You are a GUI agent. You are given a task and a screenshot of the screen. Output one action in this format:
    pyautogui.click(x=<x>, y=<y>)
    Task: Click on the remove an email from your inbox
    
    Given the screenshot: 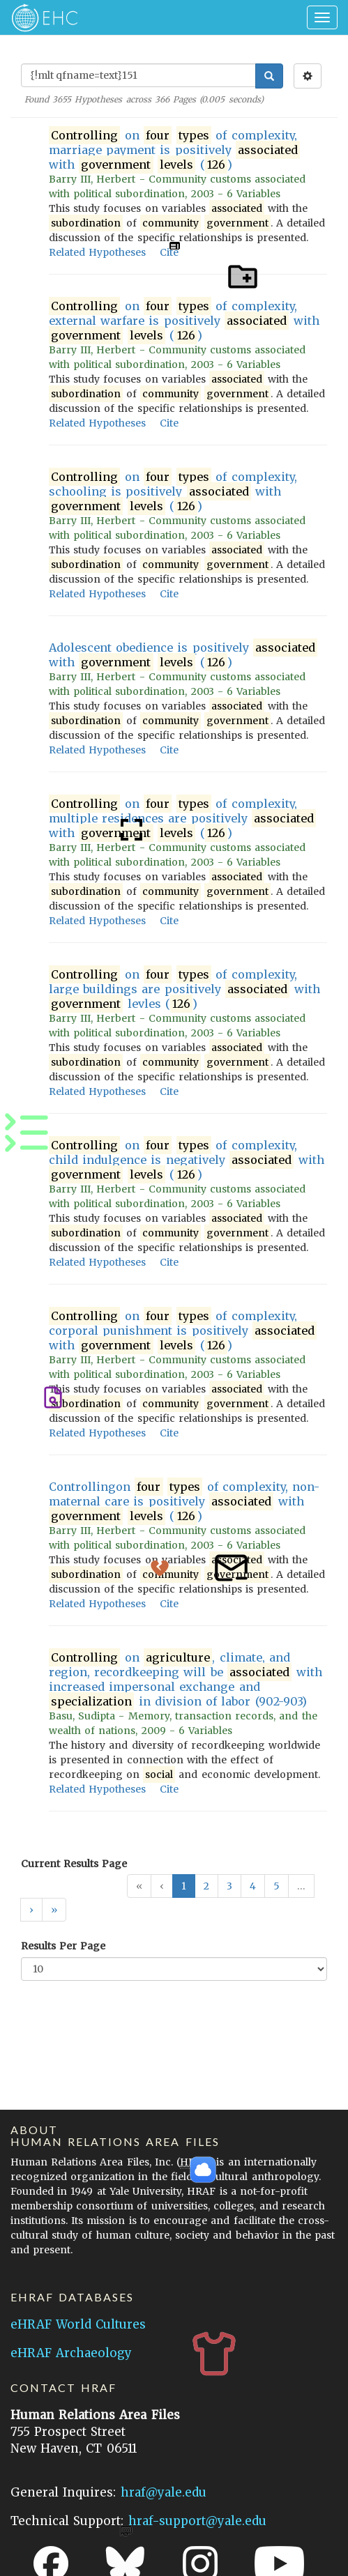 What is the action you would take?
    pyautogui.click(x=231, y=1567)
    